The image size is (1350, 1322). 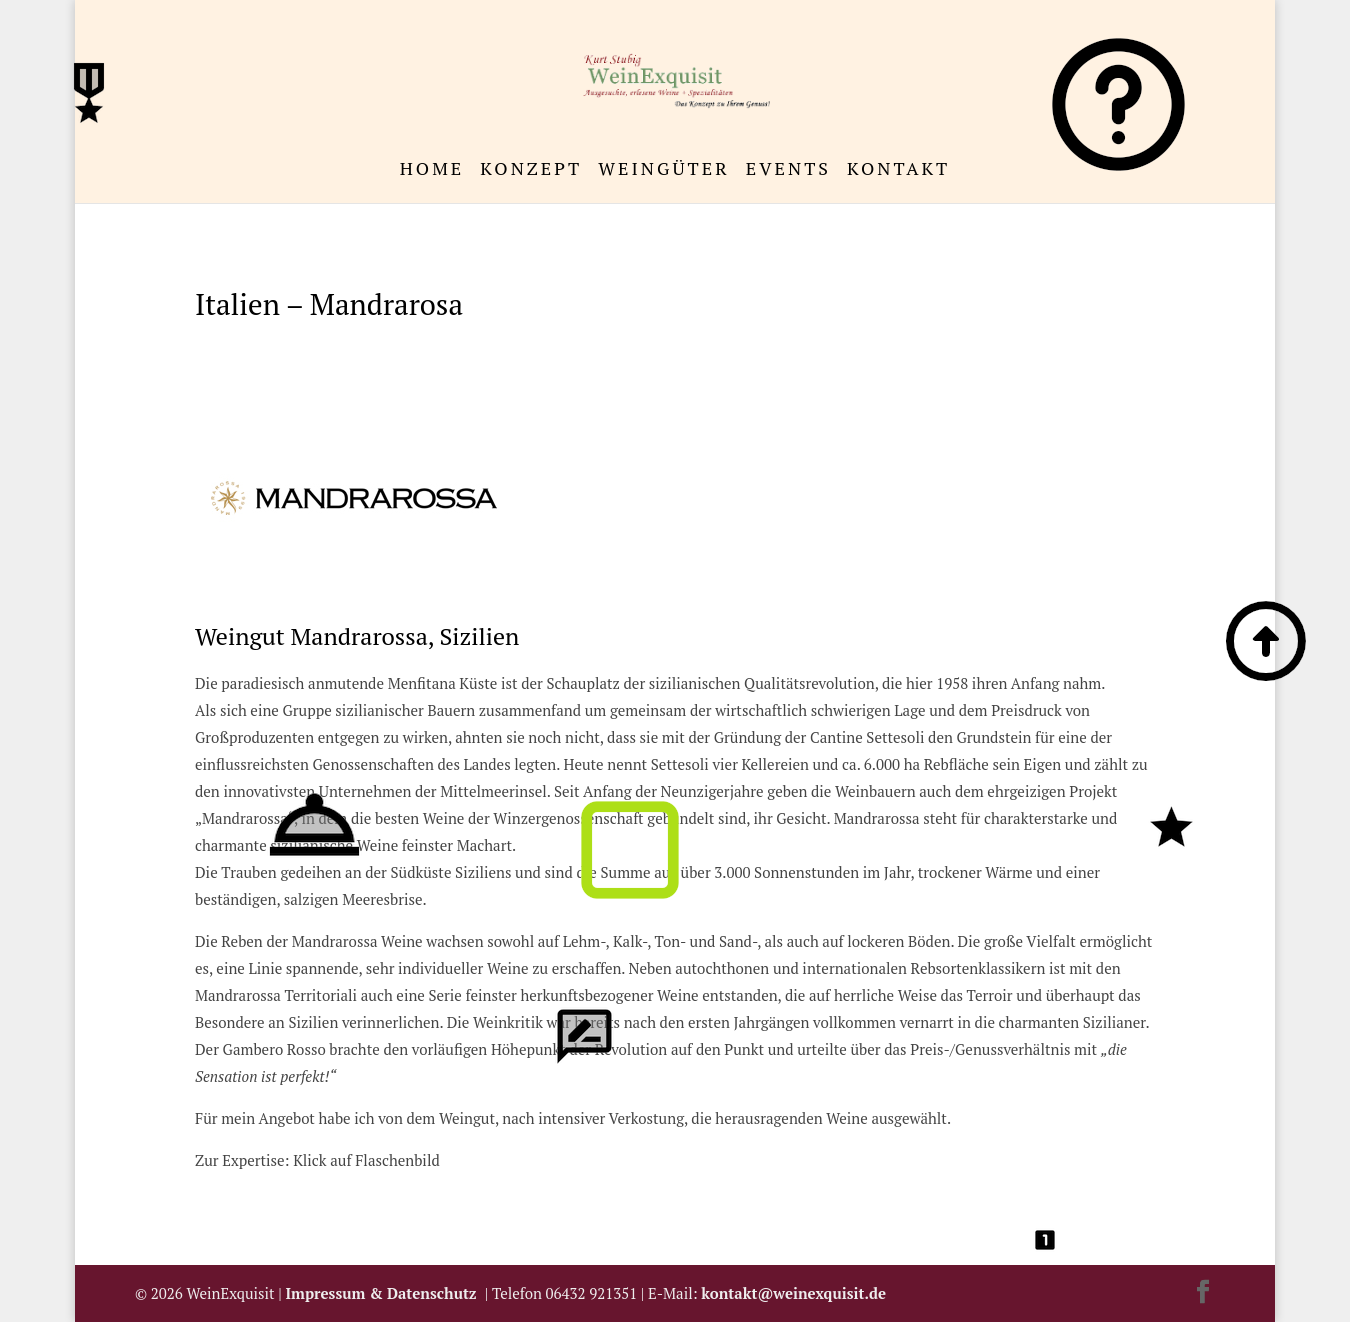 I want to click on view achievements or badges earned, so click(x=89, y=93).